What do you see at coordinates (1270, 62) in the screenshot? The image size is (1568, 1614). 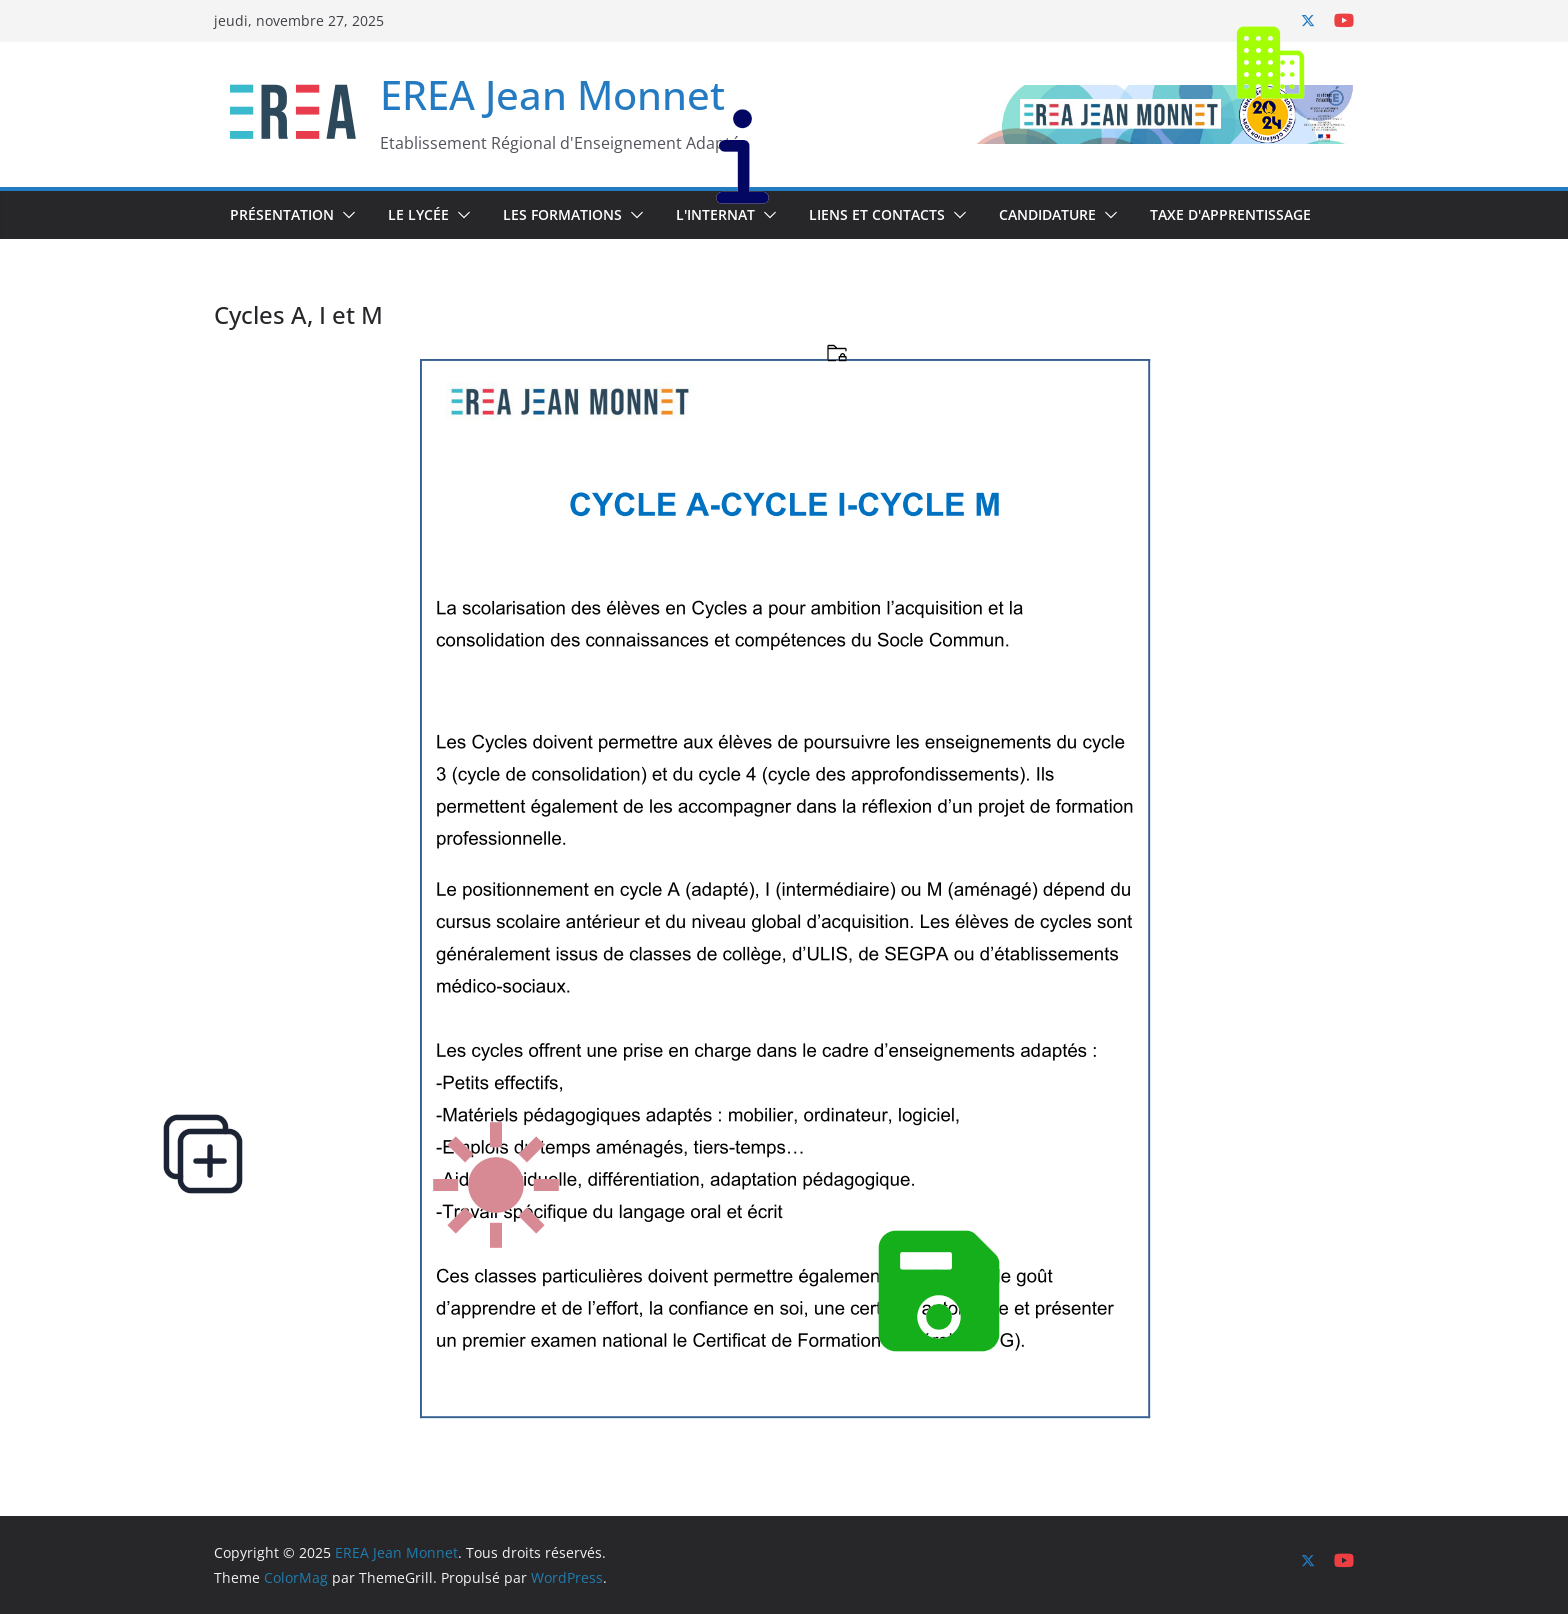 I see `view business or company information` at bounding box center [1270, 62].